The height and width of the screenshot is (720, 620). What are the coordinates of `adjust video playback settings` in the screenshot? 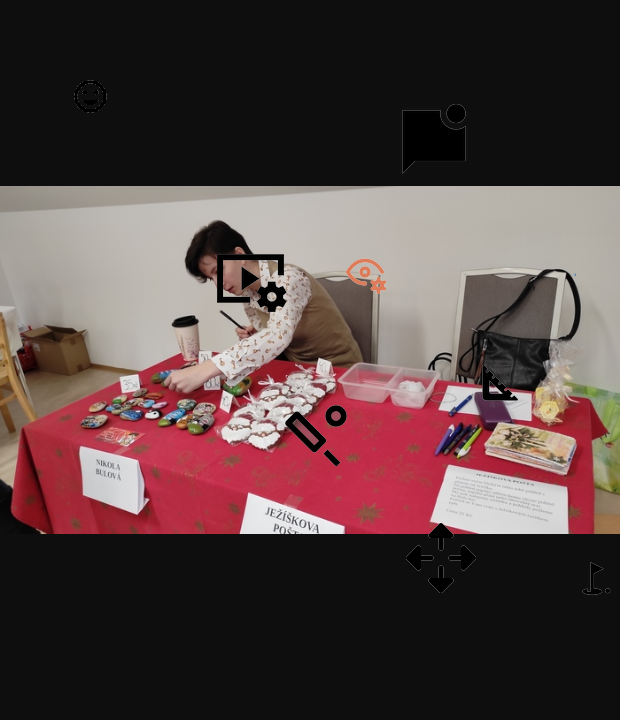 It's located at (250, 278).